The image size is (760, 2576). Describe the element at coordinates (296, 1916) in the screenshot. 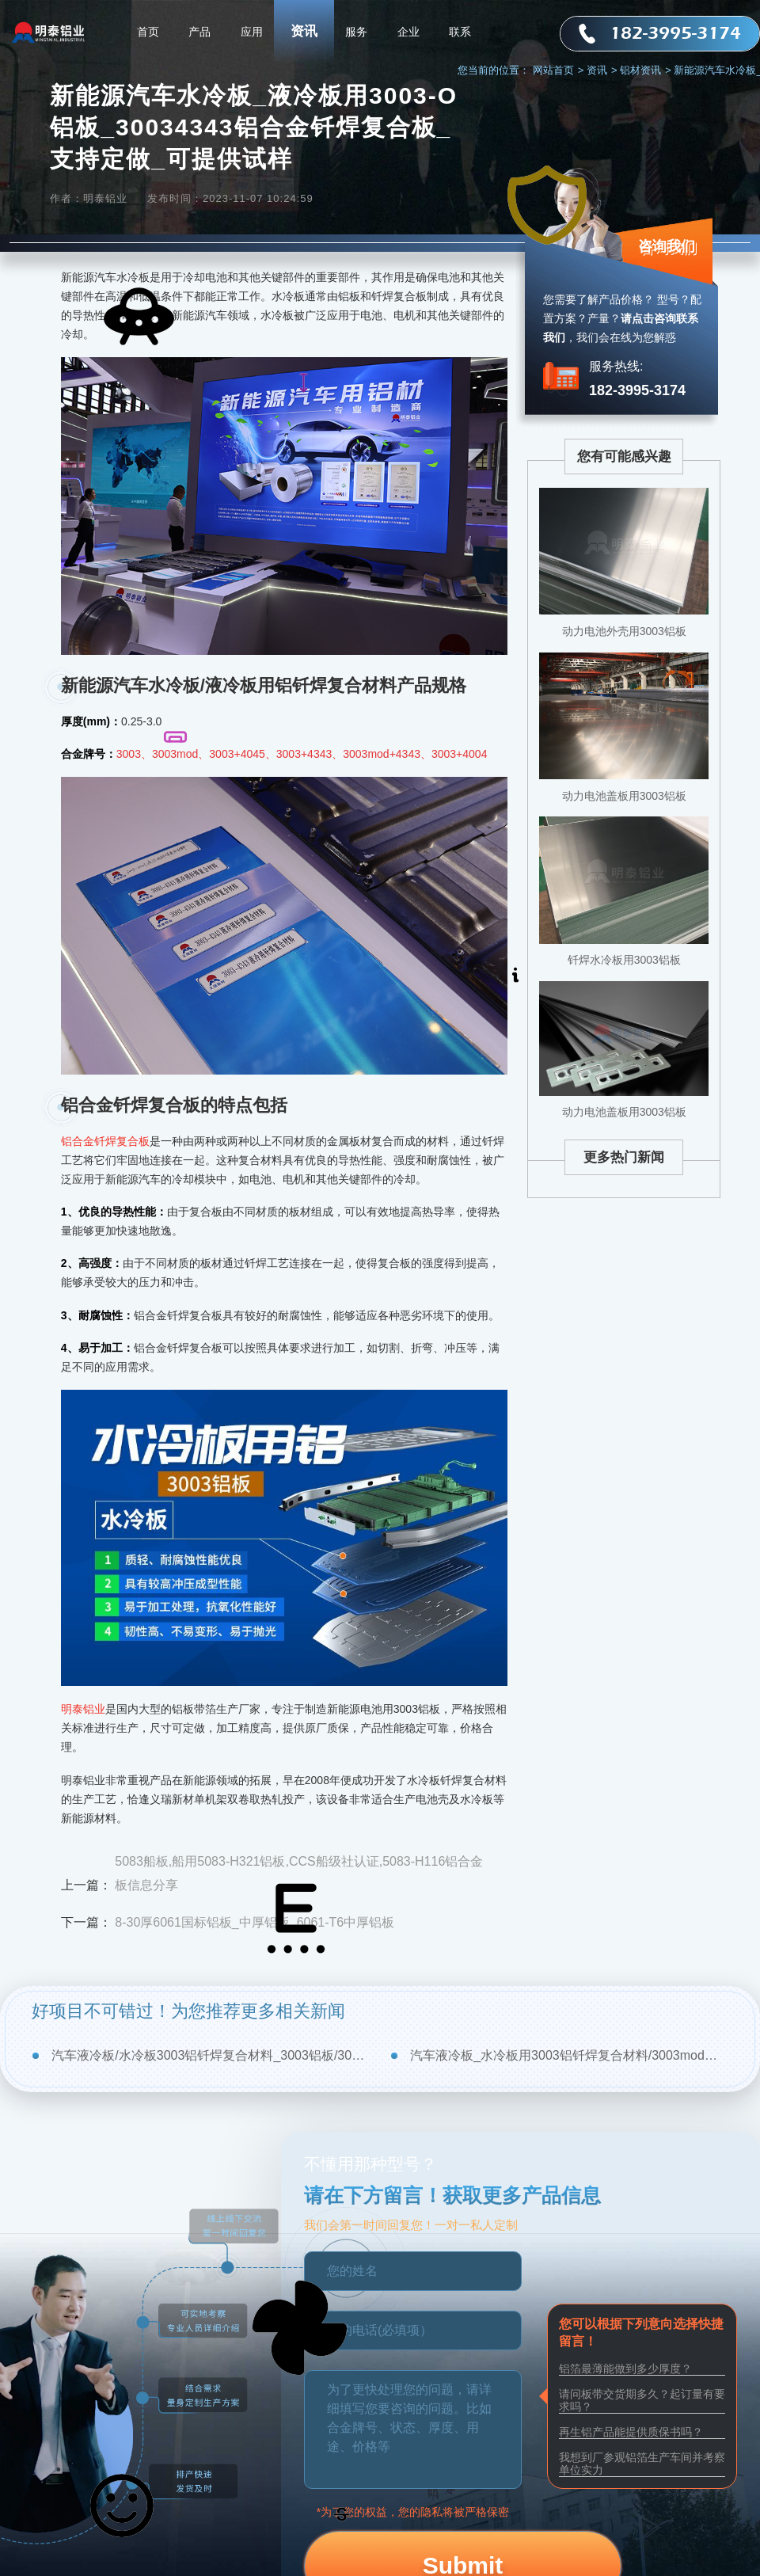

I see `apply text emphasis or bold formatting` at that location.